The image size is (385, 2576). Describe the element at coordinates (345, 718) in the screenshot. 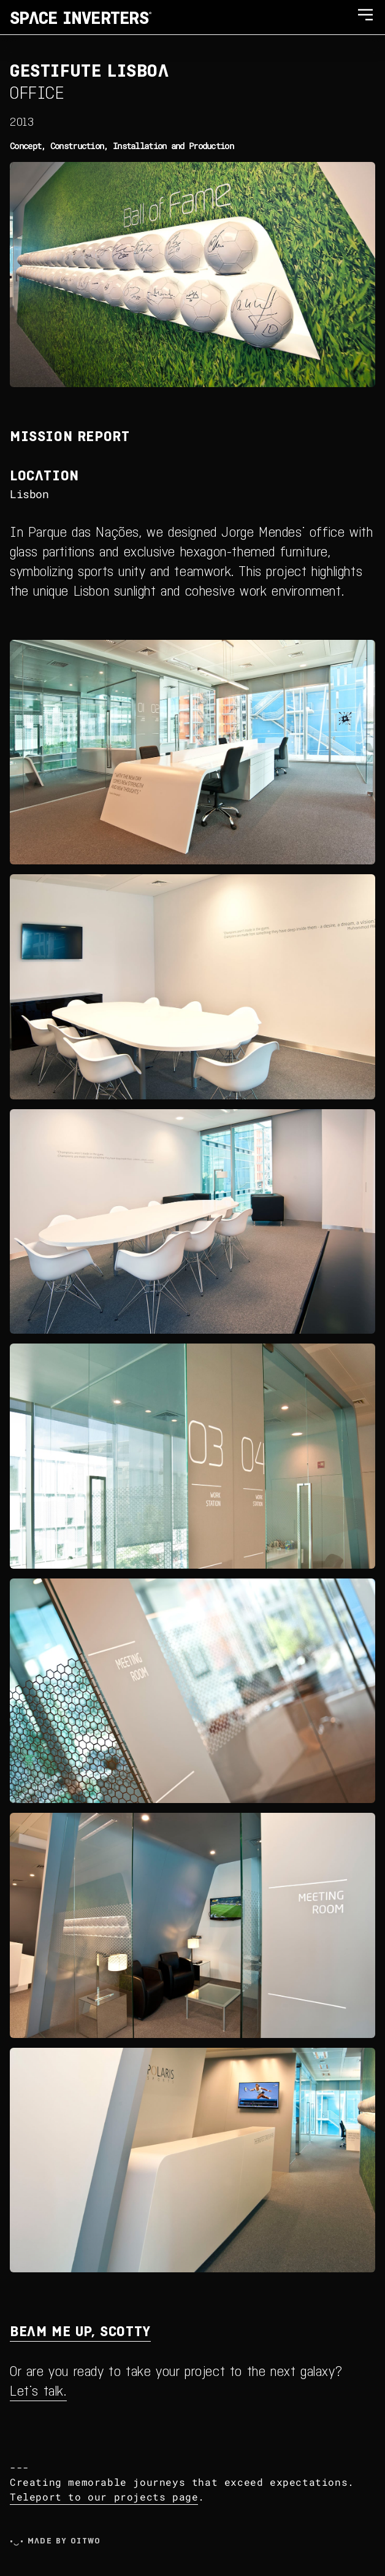

I see `trigger an explosion or blast effect` at that location.